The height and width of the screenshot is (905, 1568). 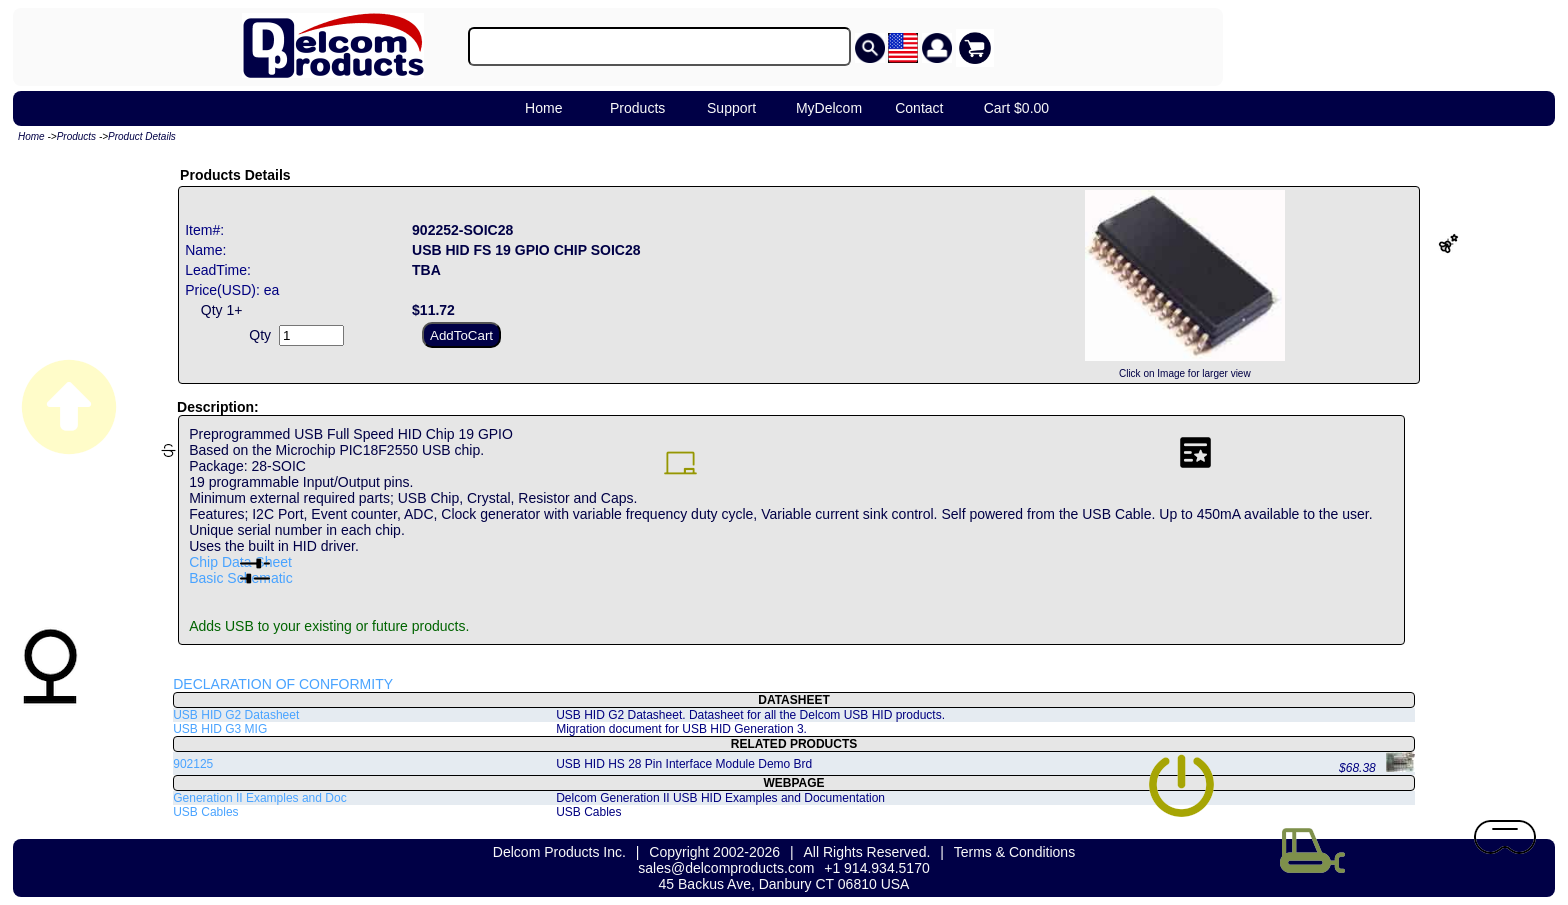 What do you see at coordinates (50, 666) in the screenshot?
I see `view nature or outdoor-related content` at bounding box center [50, 666].